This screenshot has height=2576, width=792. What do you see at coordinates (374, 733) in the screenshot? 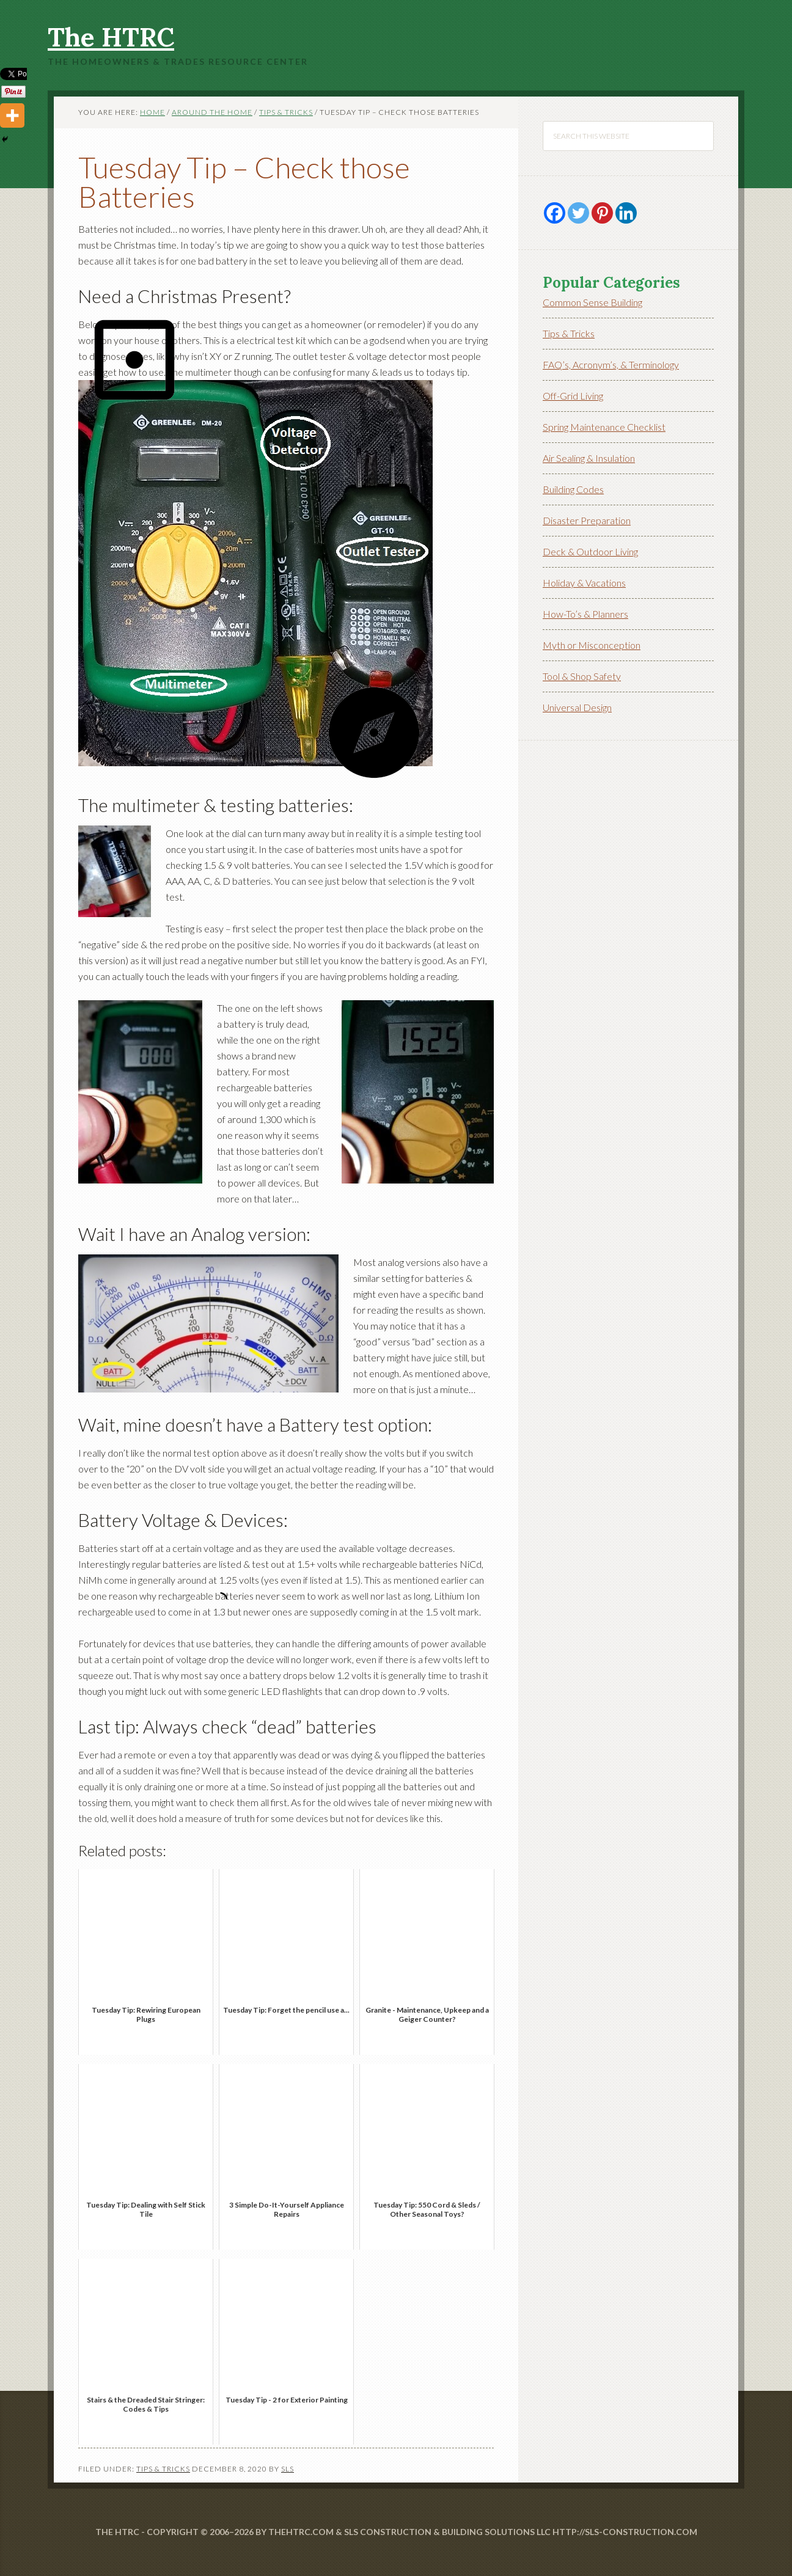
I see `open compass or navigation app` at bounding box center [374, 733].